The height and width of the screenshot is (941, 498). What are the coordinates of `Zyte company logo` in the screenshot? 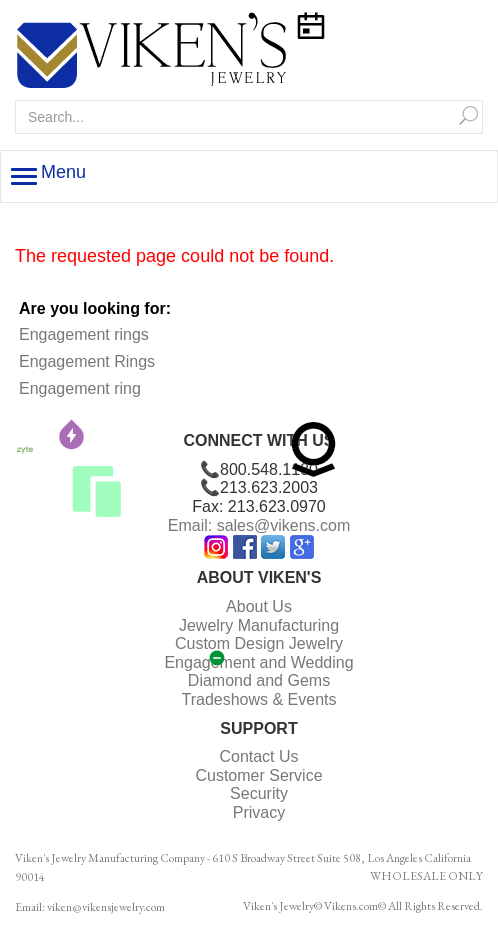 It's located at (25, 450).